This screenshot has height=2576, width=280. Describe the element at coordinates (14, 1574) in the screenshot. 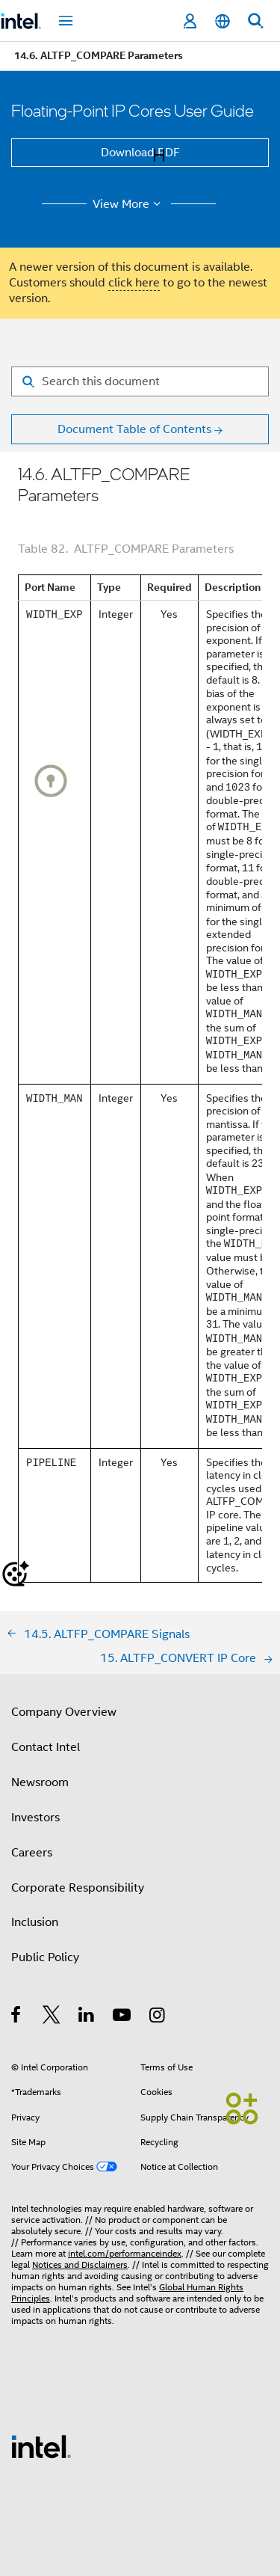

I see `access AI-powered video editing tools` at that location.